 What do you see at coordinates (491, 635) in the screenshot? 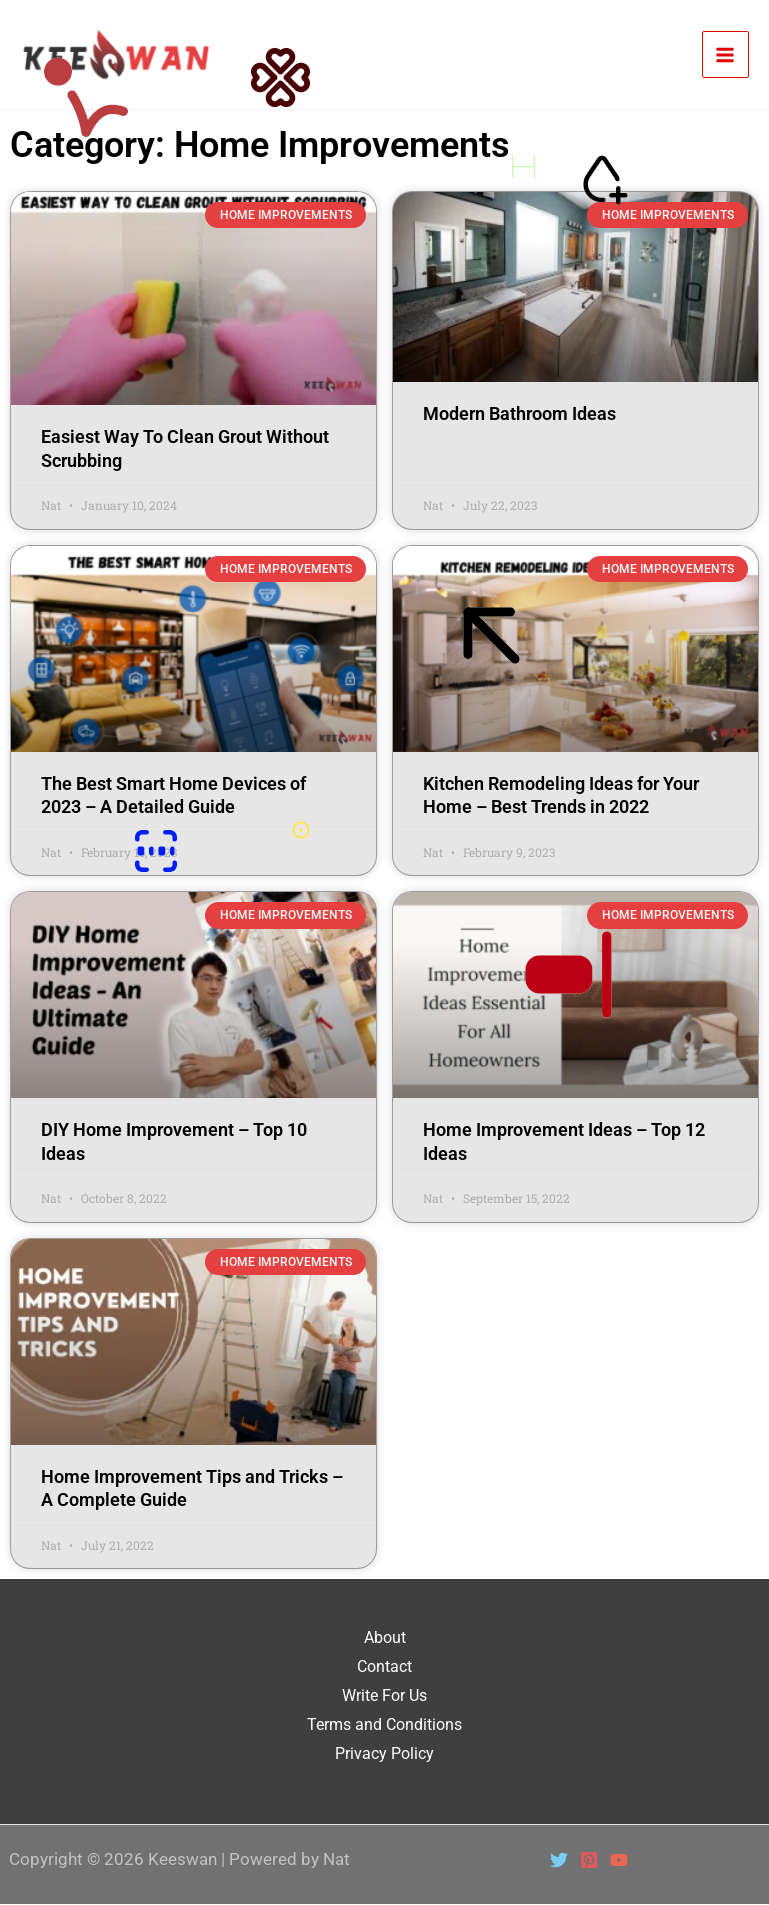
I see `navigate back to previous screen` at bounding box center [491, 635].